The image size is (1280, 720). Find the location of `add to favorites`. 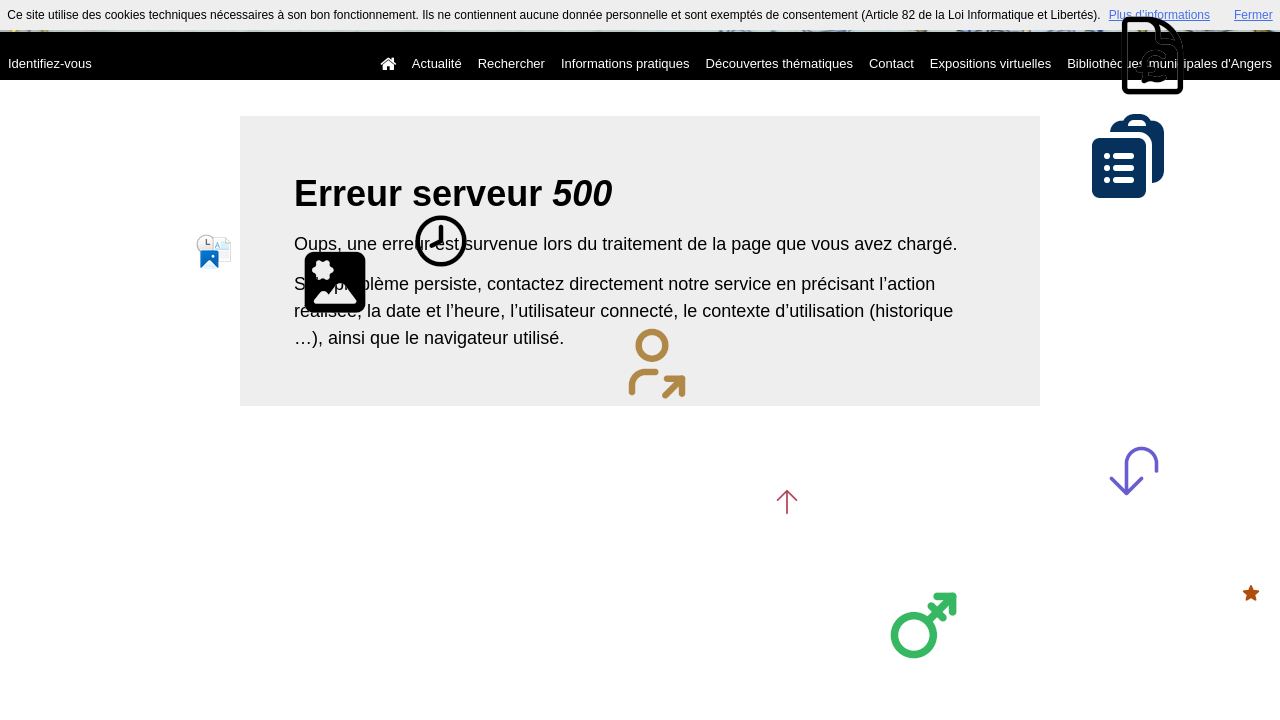

add to favorites is located at coordinates (1251, 593).